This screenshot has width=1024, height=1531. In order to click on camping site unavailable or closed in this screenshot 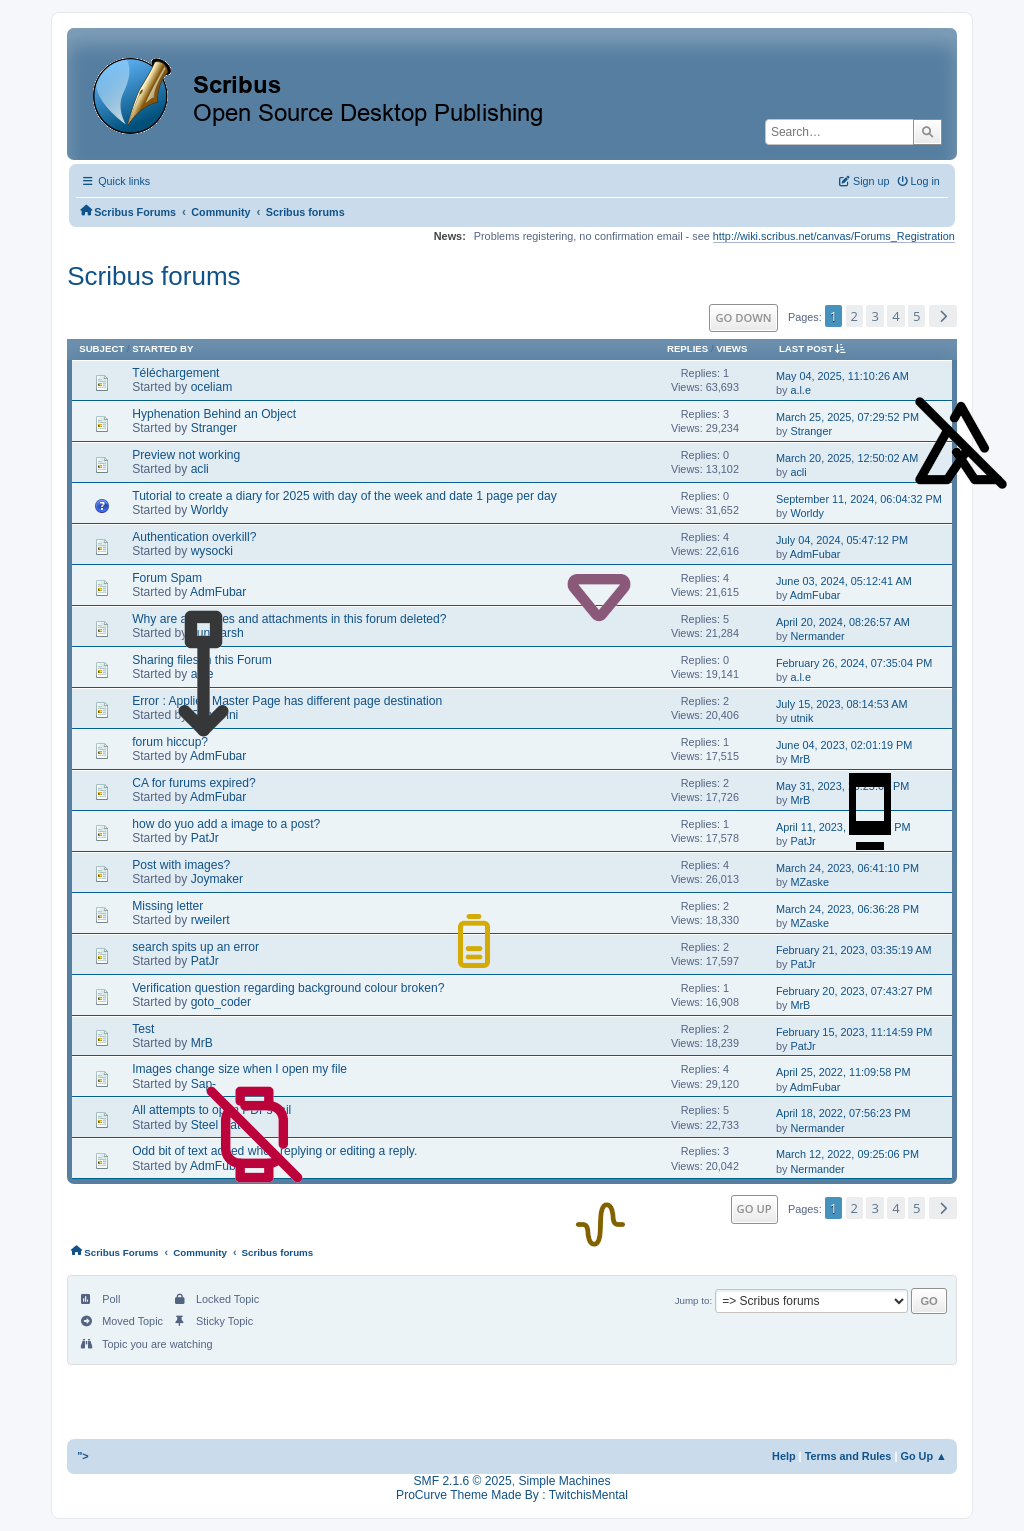, I will do `click(961, 443)`.